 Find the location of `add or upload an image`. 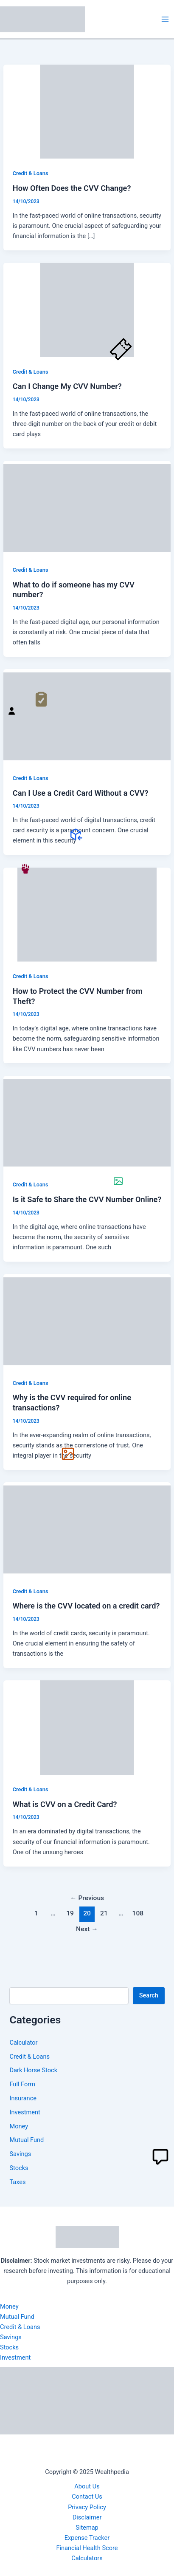

add or upload an image is located at coordinates (68, 1454).